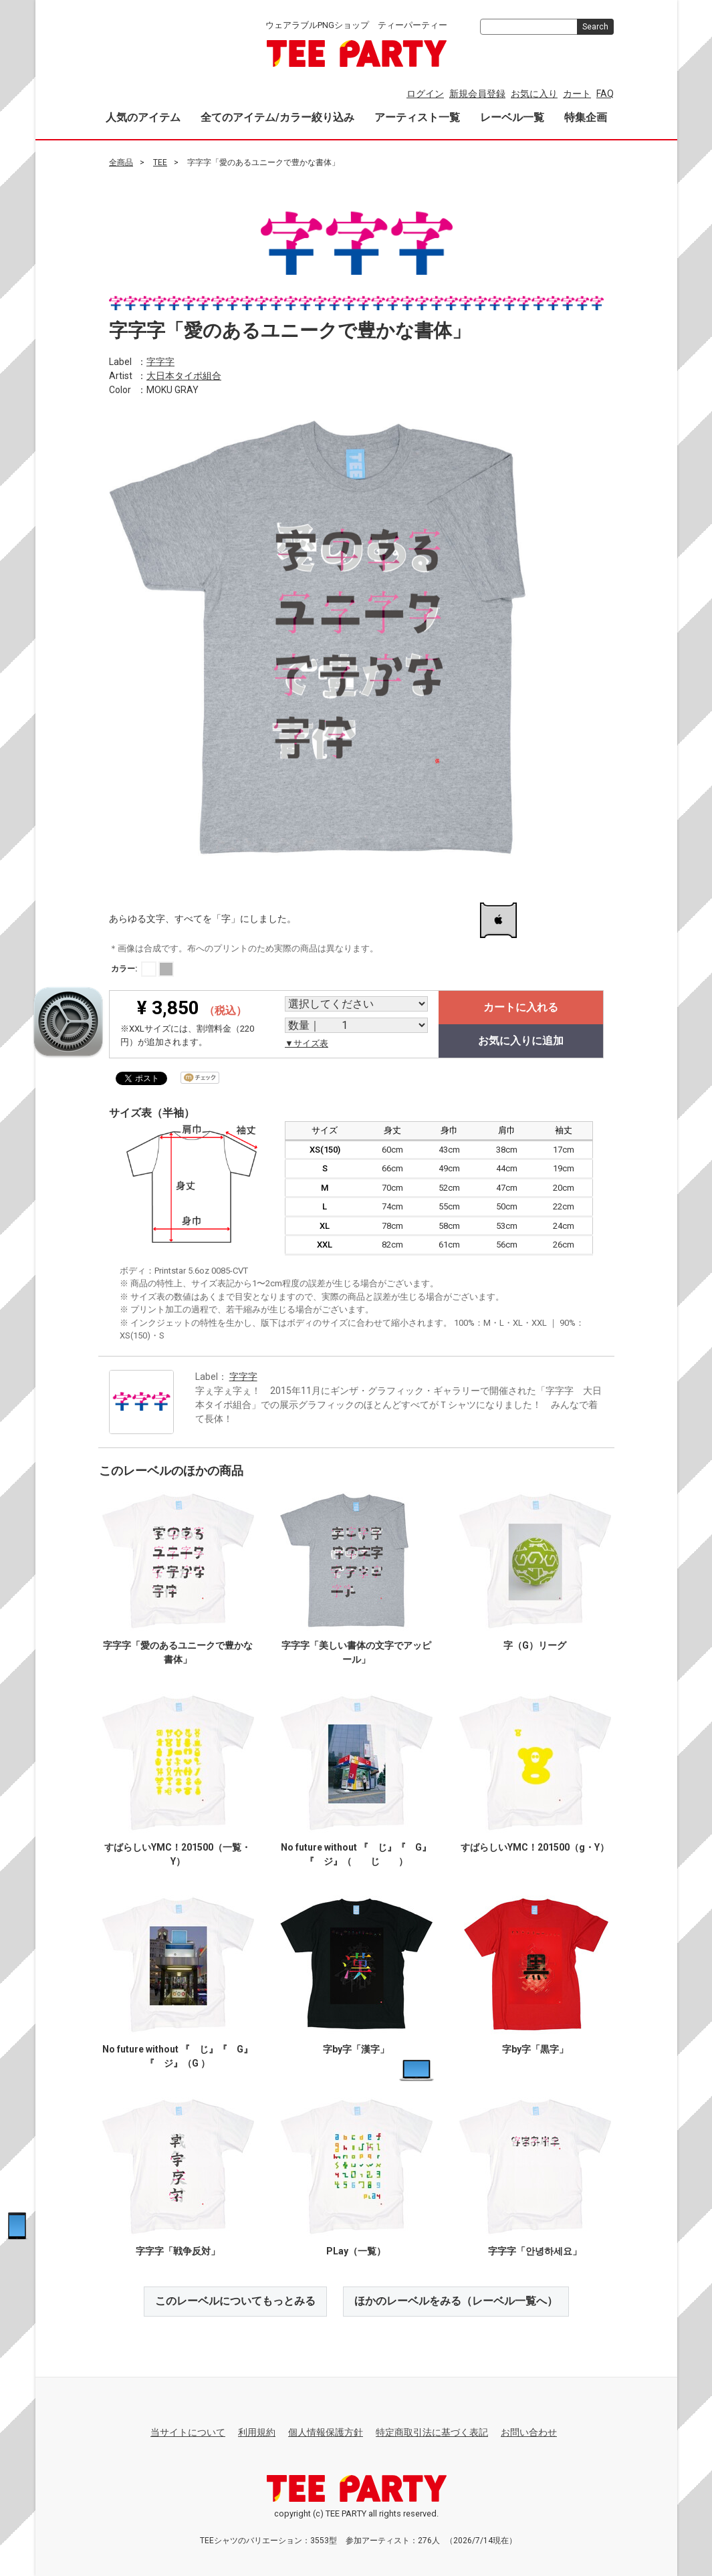 This screenshot has width=712, height=2576. Describe the element at coordinates (417, 2069) in the screenshot. I see `represents this macbook pro device in system settings` at that location.